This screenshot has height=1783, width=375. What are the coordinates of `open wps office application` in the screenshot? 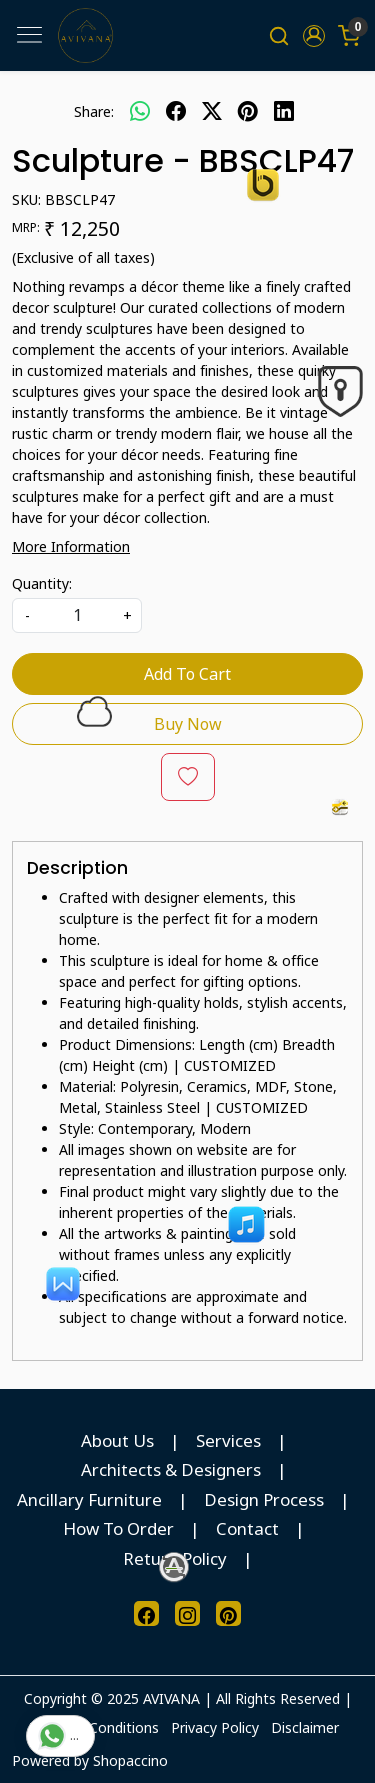 It's located at (63, 1284).